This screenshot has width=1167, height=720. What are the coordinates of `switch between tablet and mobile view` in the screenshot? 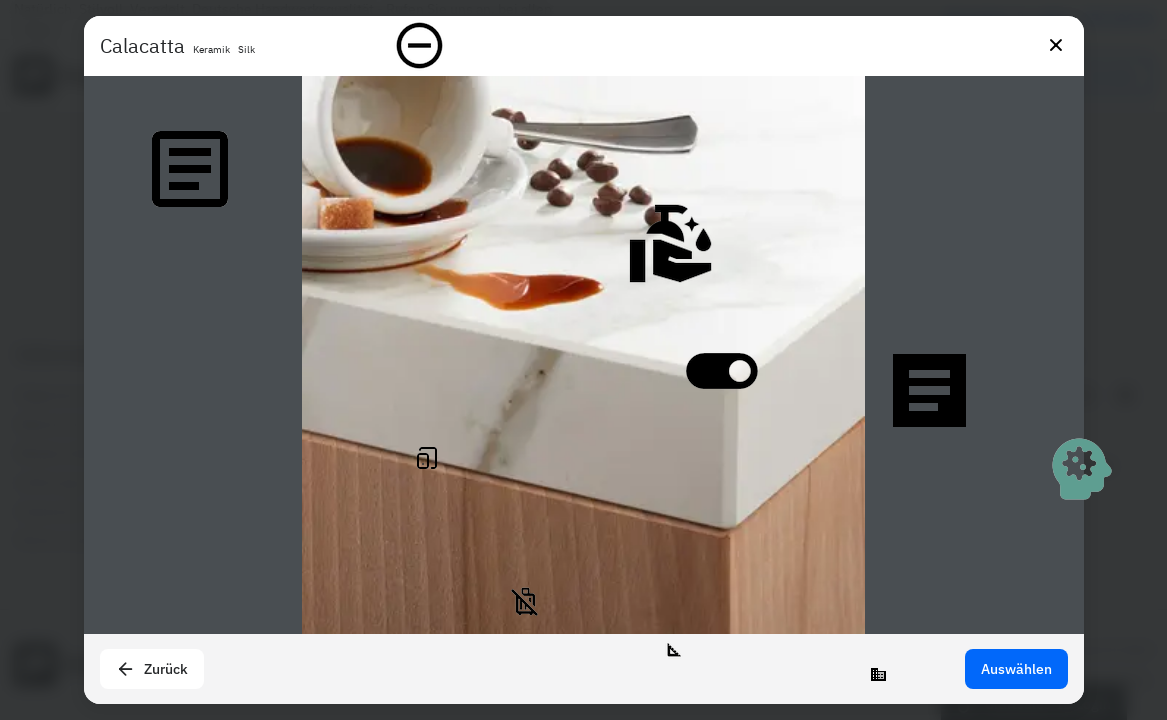 It's located at (427, 458).